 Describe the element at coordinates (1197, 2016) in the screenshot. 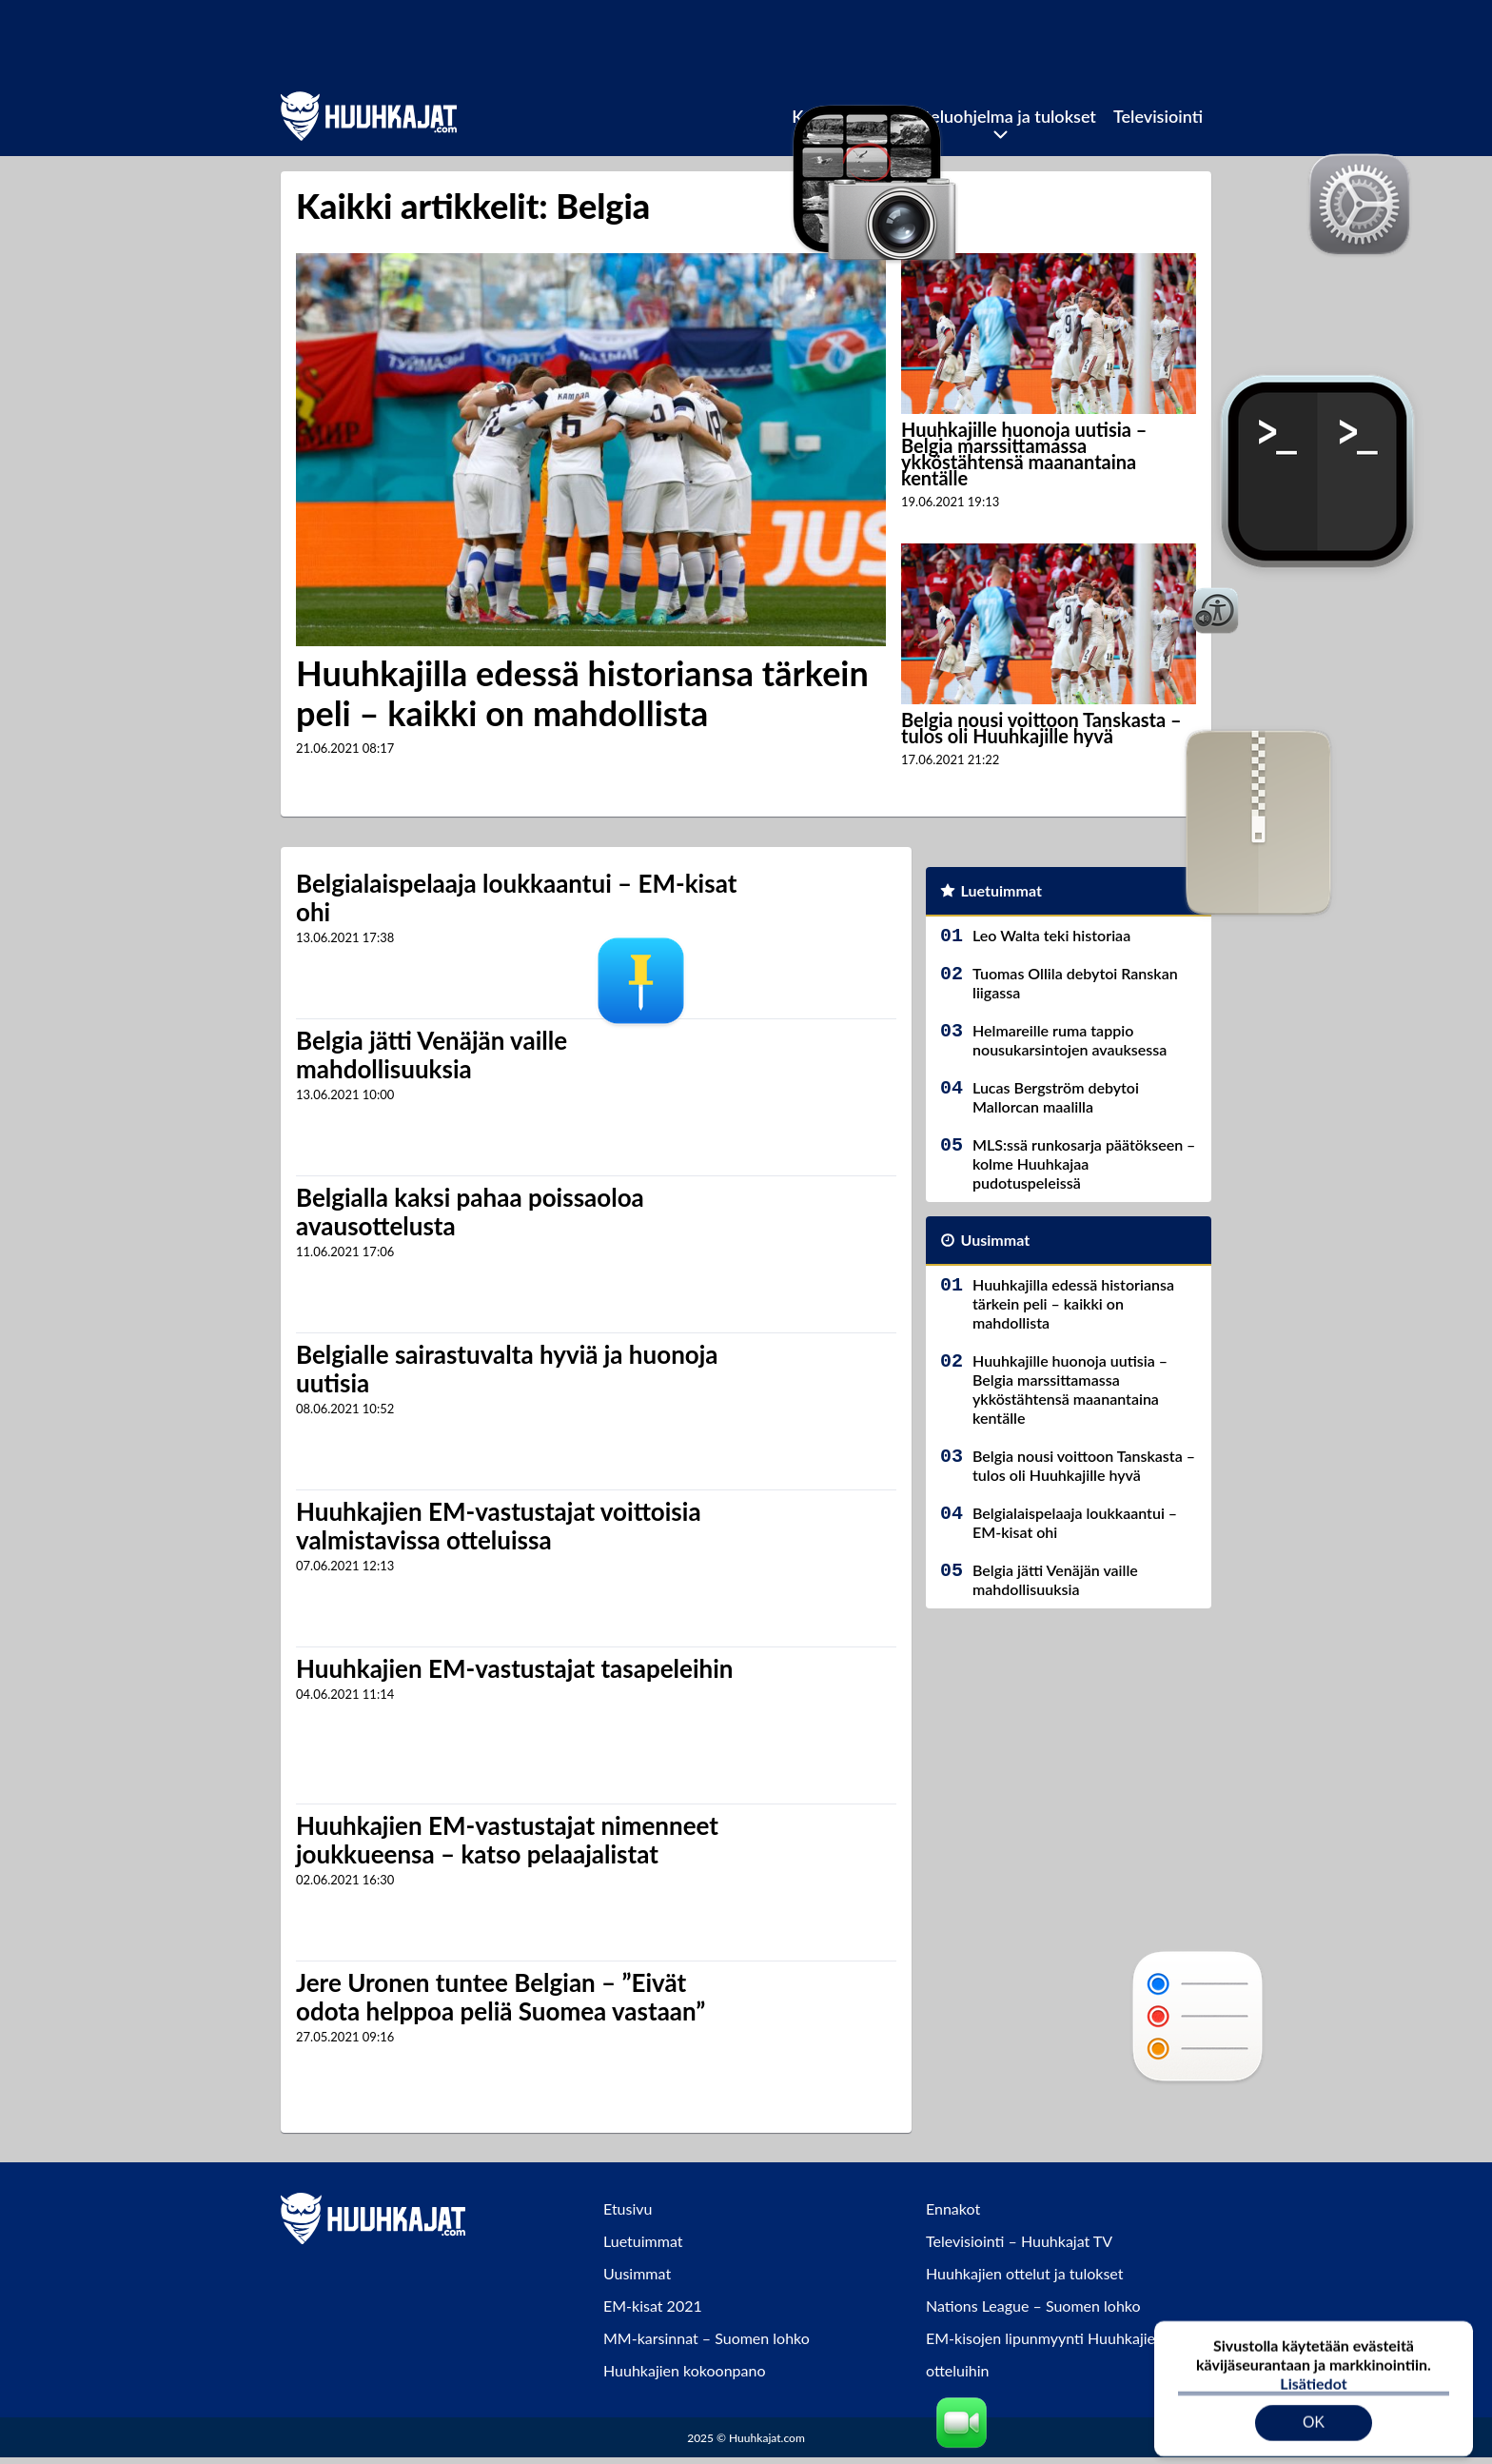

I see `open the Reminders app` at that location.